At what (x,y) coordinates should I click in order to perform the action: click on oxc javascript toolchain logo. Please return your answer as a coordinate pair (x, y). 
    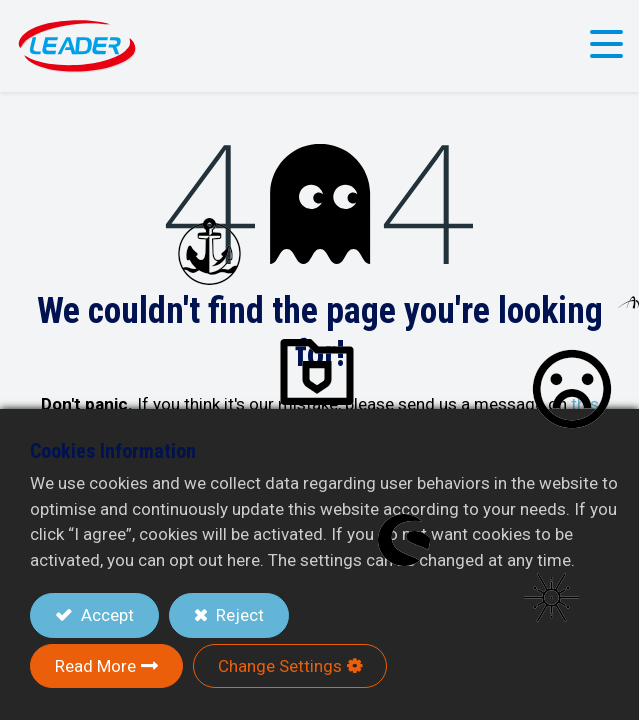
    Looking at the image, I should click on (209, 251).